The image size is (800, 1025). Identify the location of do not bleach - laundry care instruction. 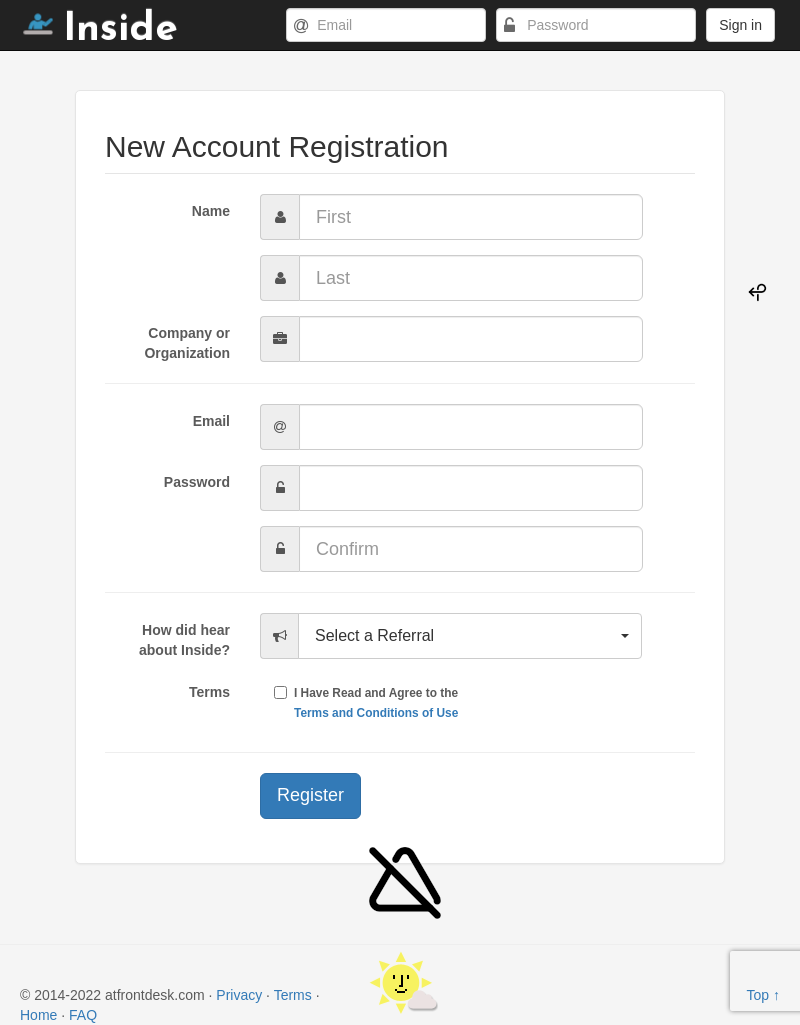
(405, 883).